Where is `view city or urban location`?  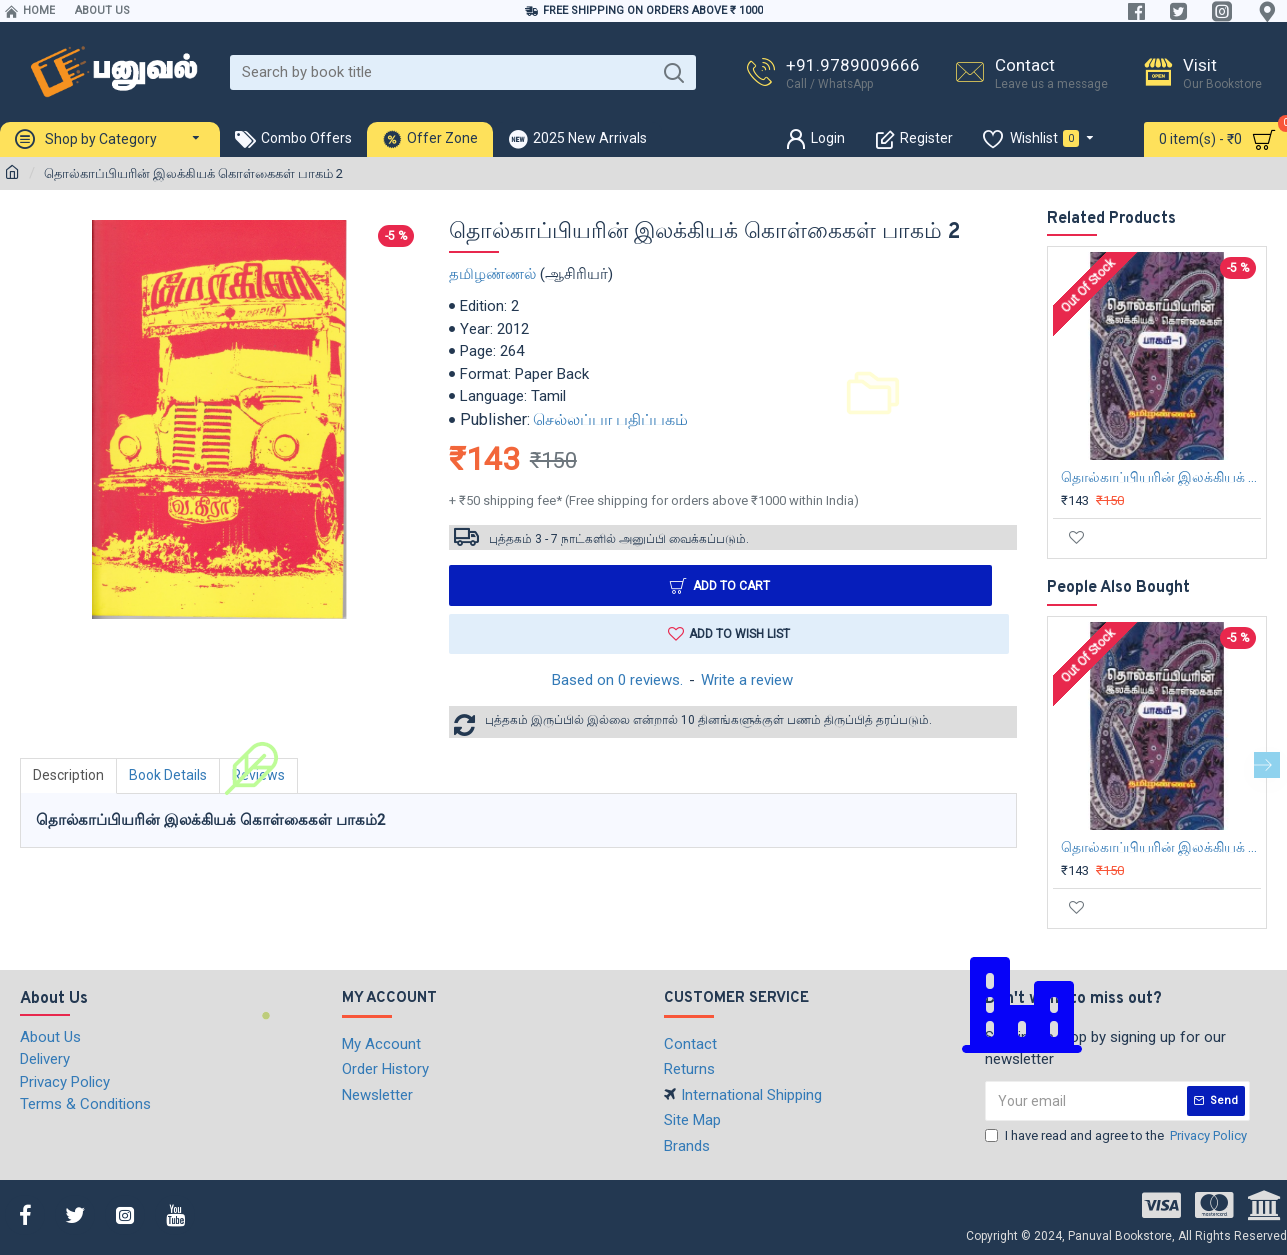
view city or urban location is located at coordinates (1022, 1005).